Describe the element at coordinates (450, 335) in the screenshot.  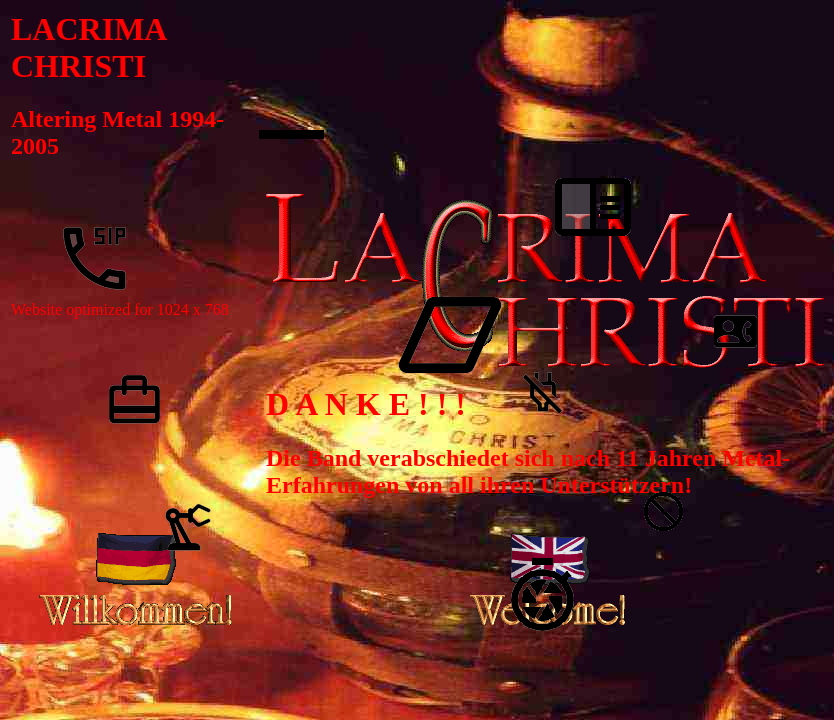
I see `select parallelogram shape tool` at that location.